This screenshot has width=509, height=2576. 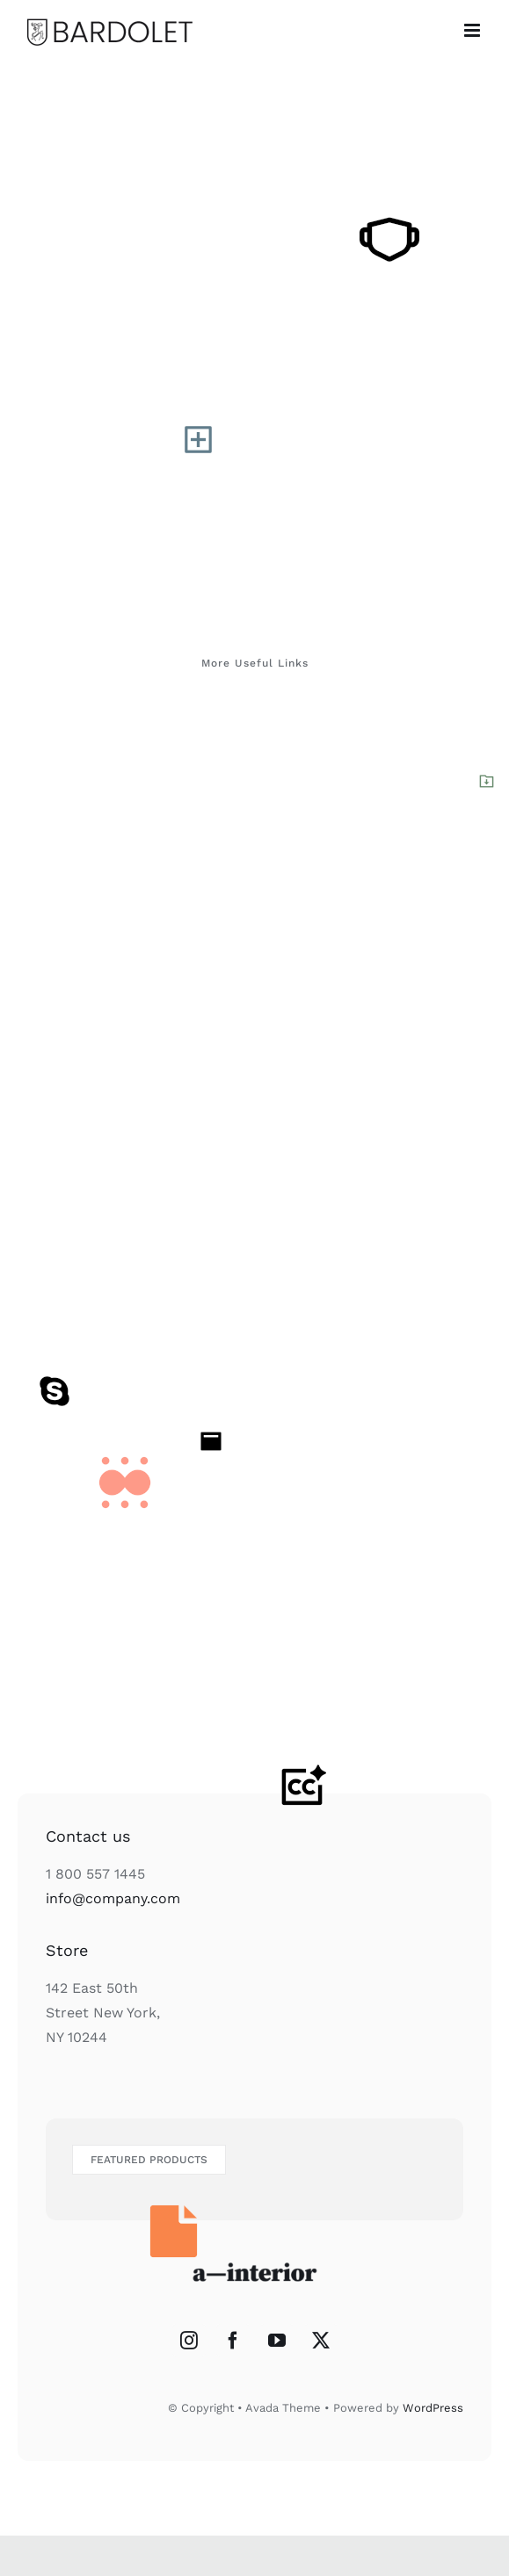 I want to click on switch to top panel layout, so click(x=211, y=1441).